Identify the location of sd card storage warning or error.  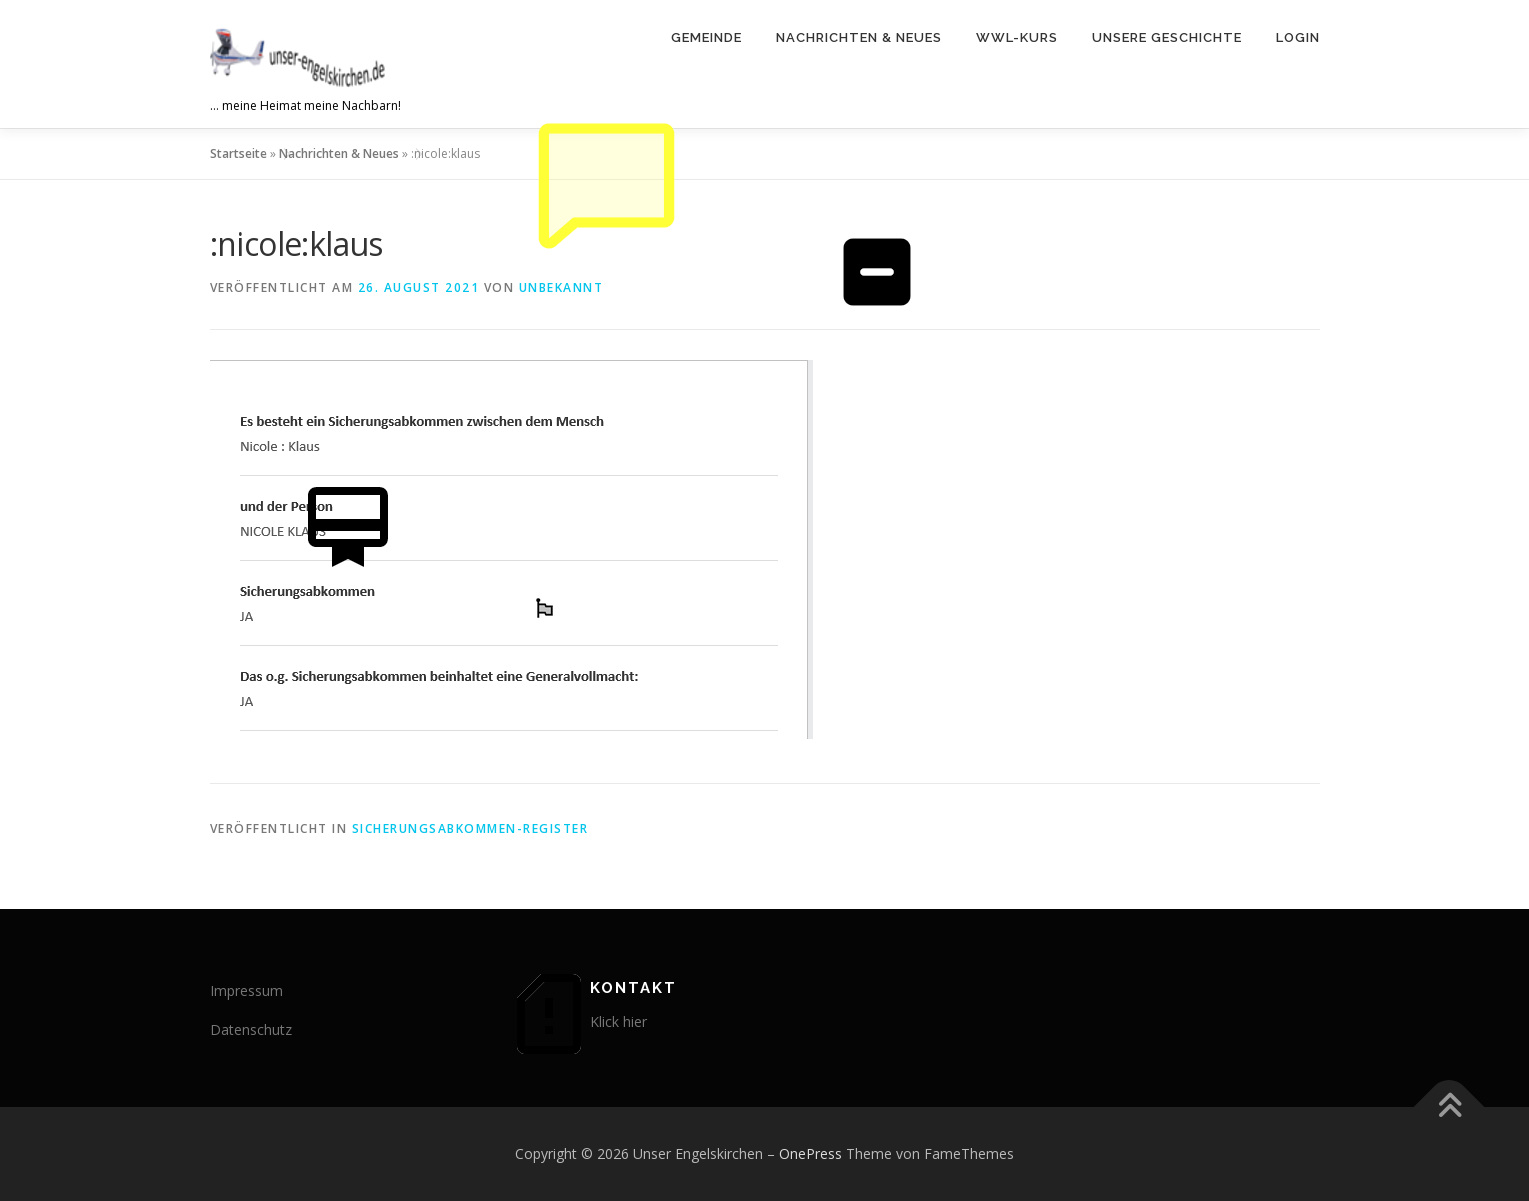
(549, 1014).